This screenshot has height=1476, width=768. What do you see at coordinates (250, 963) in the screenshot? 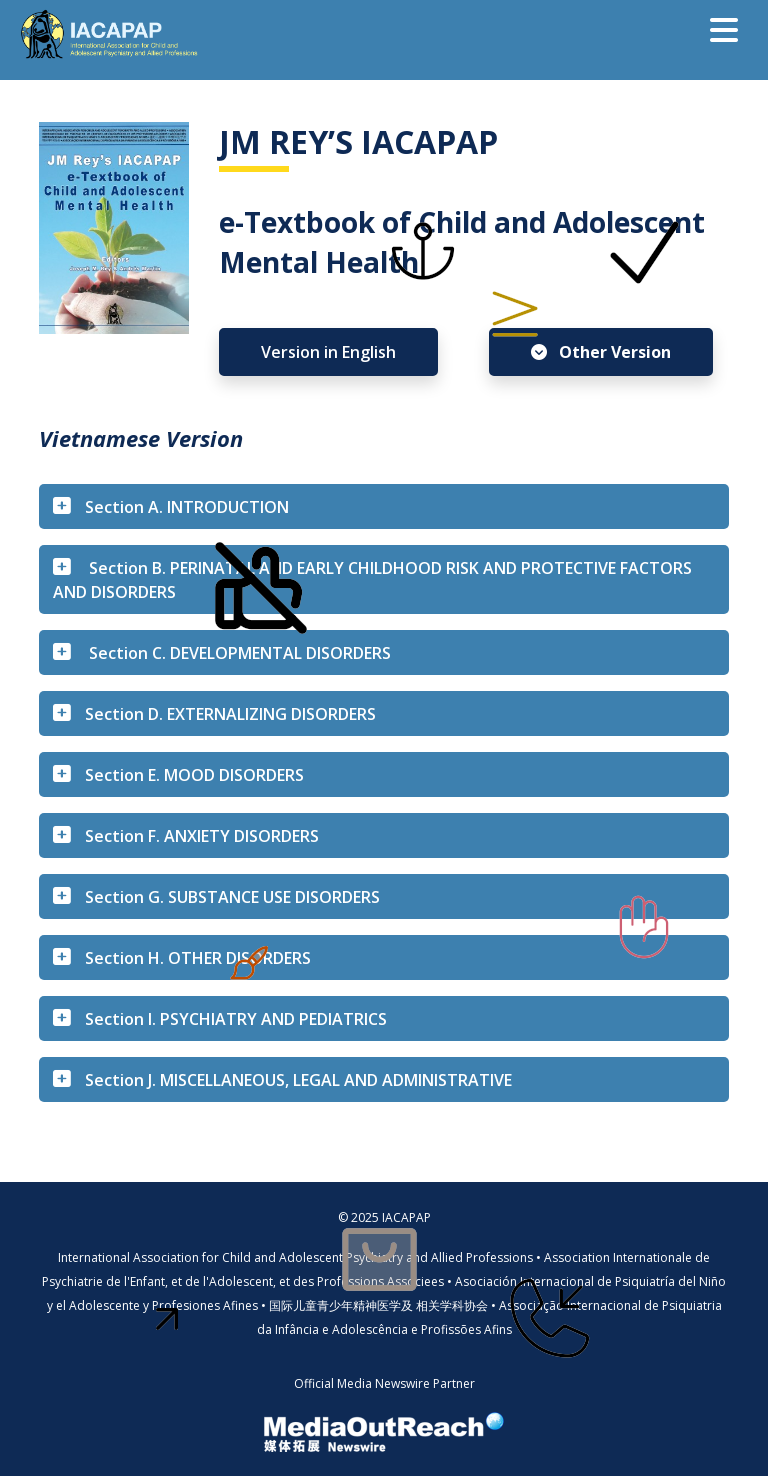
I see `access drawing or painting tools` at bounding box center [250, 963].